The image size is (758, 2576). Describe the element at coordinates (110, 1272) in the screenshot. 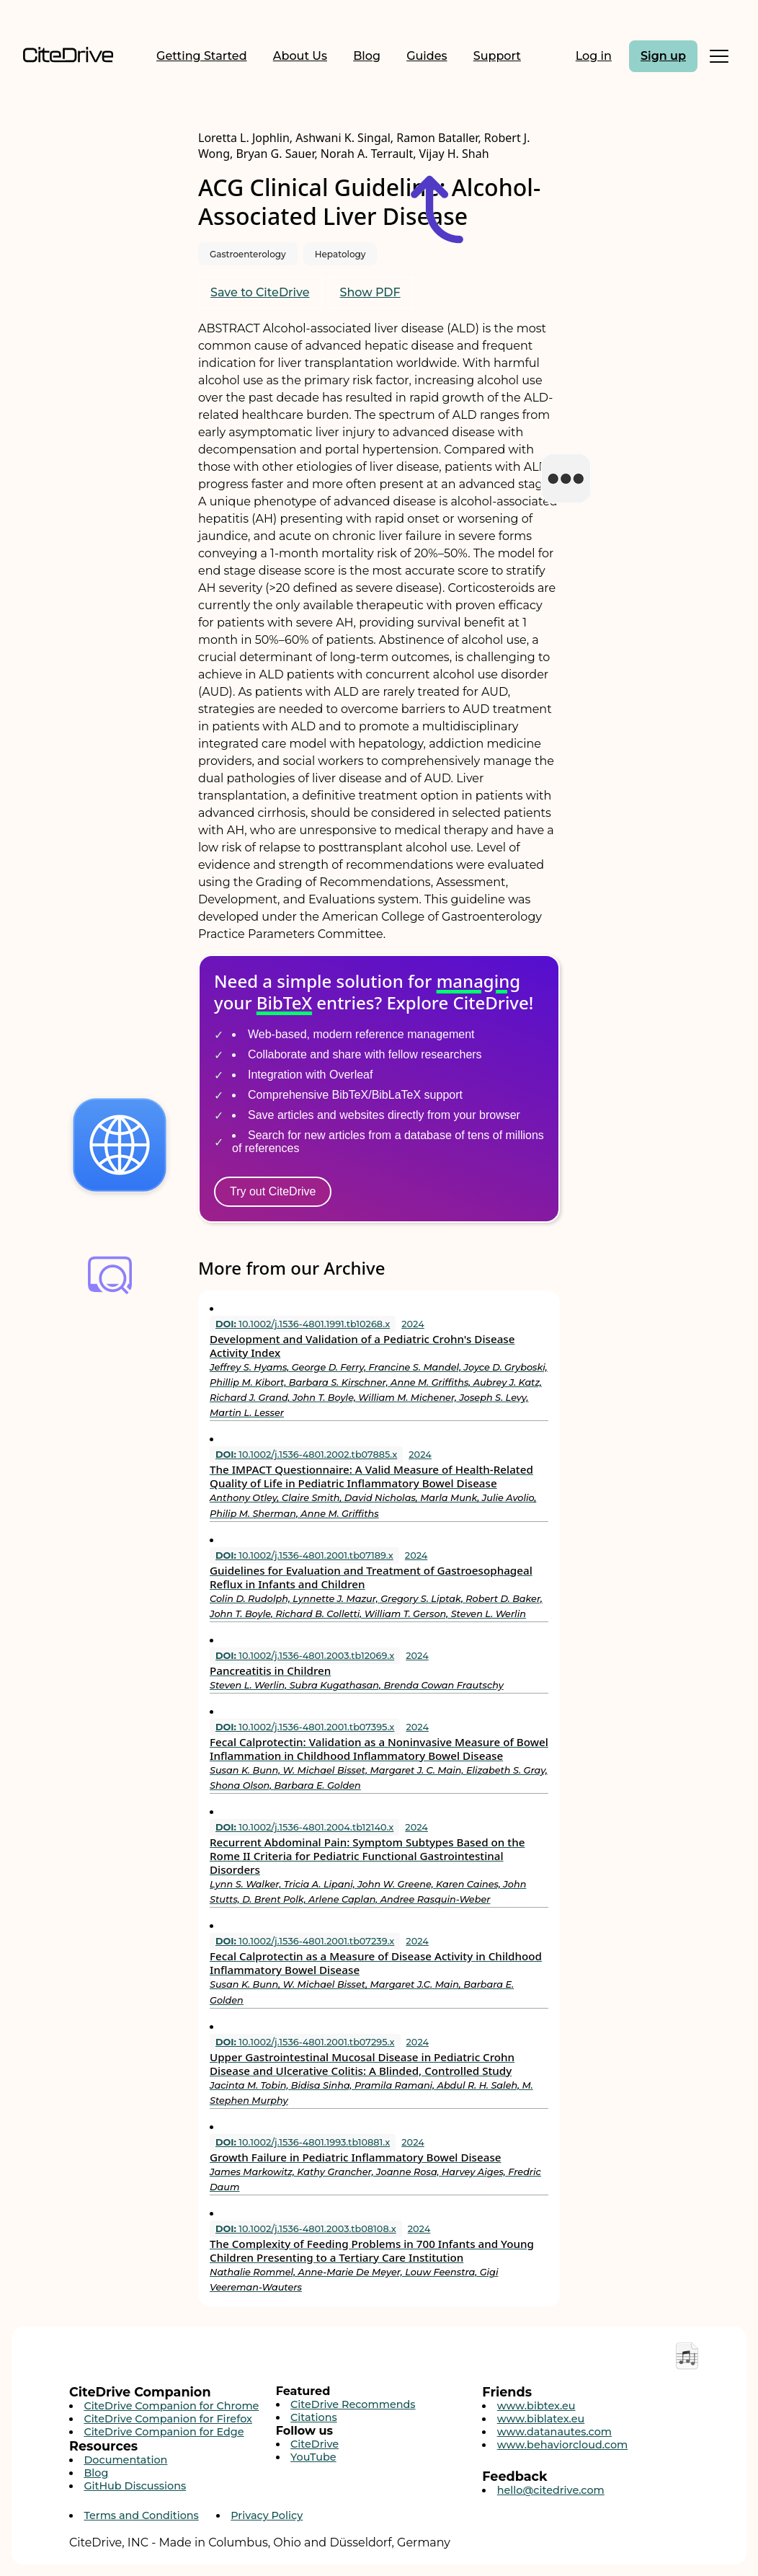

I see `open image viewer application` at that location.